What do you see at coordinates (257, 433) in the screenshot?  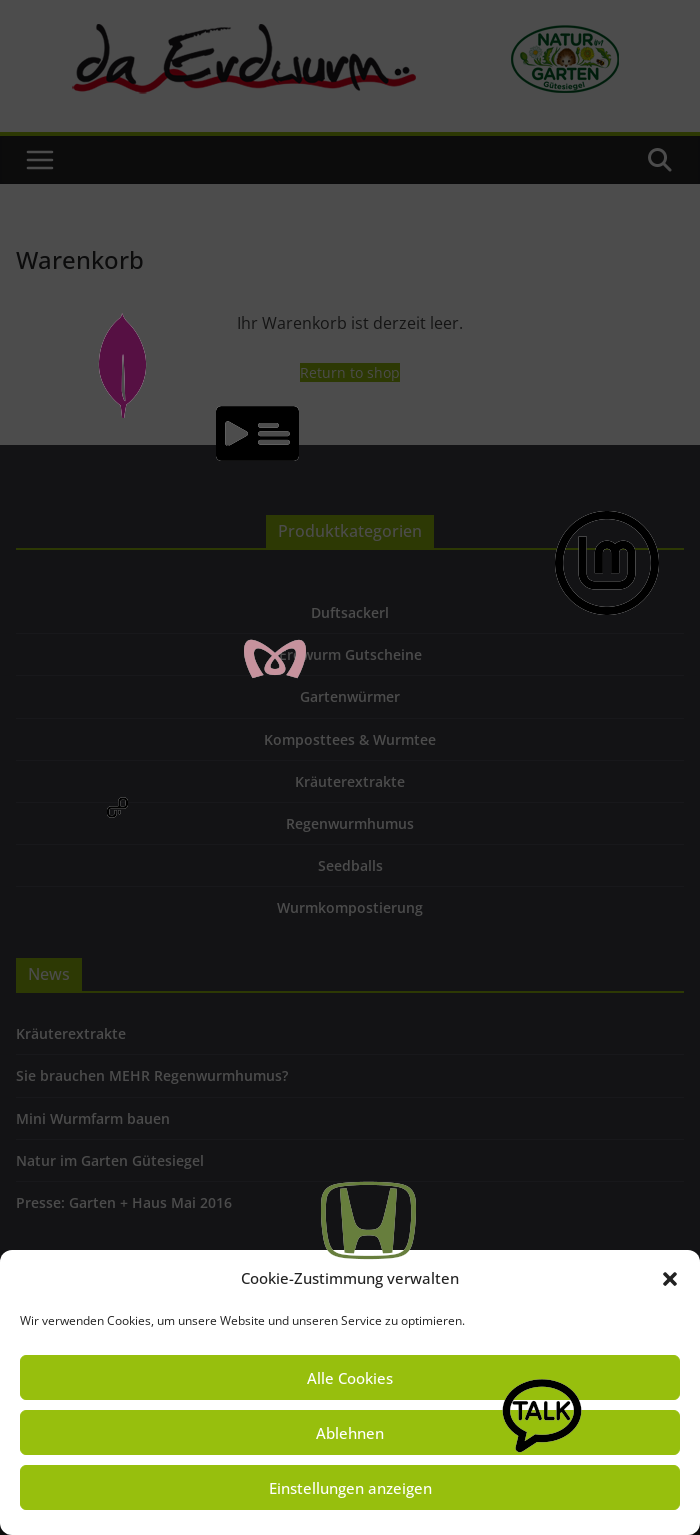 I see `PreMiD logo - indicates Discord rich presence integration` at bounding box center [257, 433].